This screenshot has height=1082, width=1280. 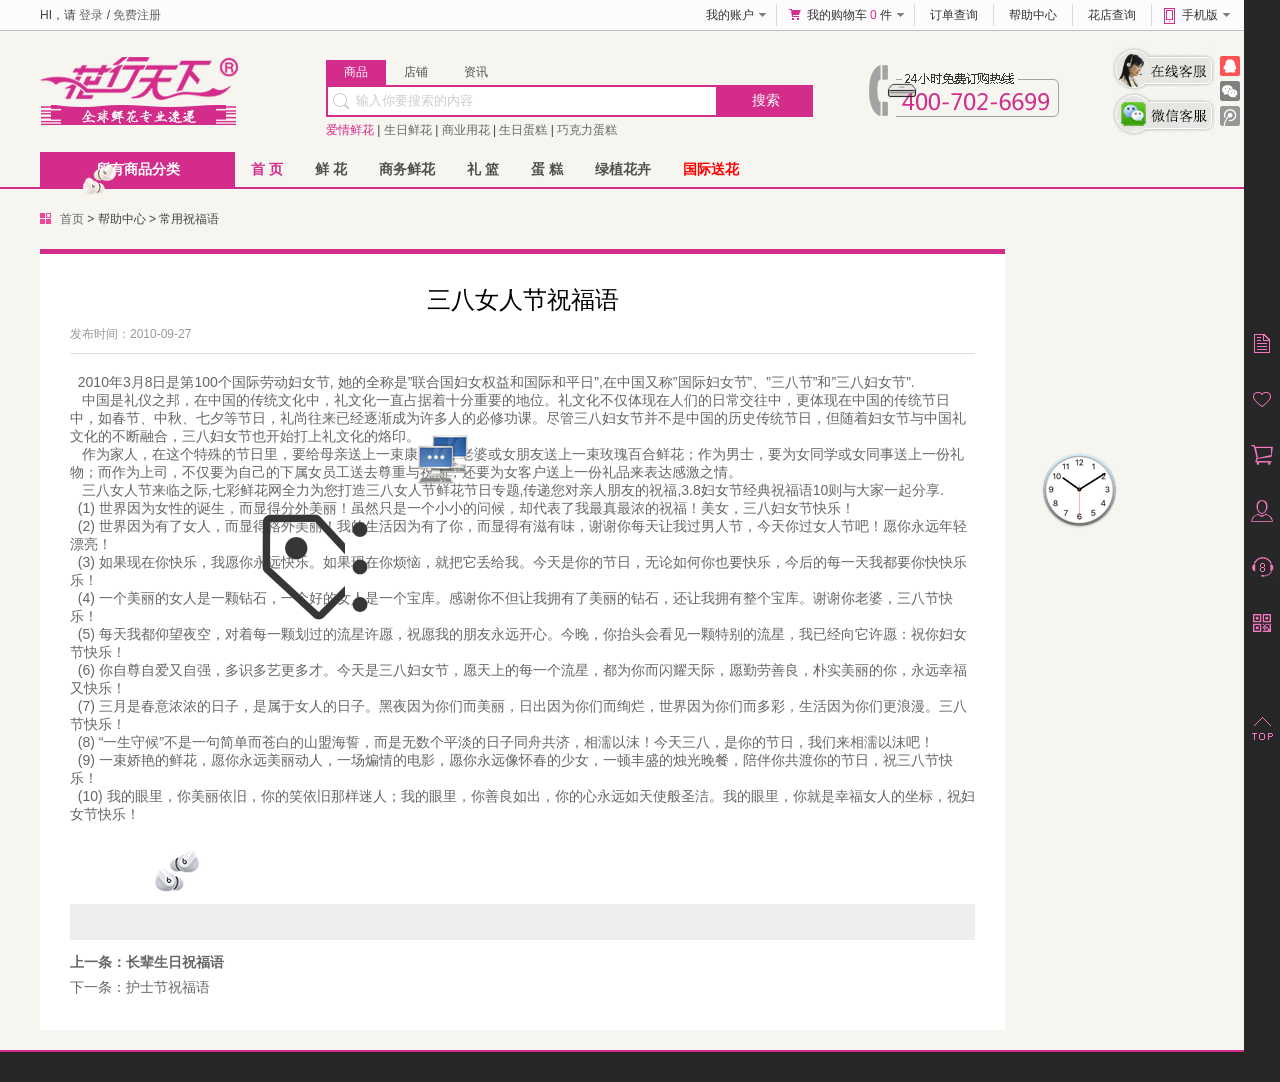 I want to click on view or manage music tags, so click(x=315, y=567).